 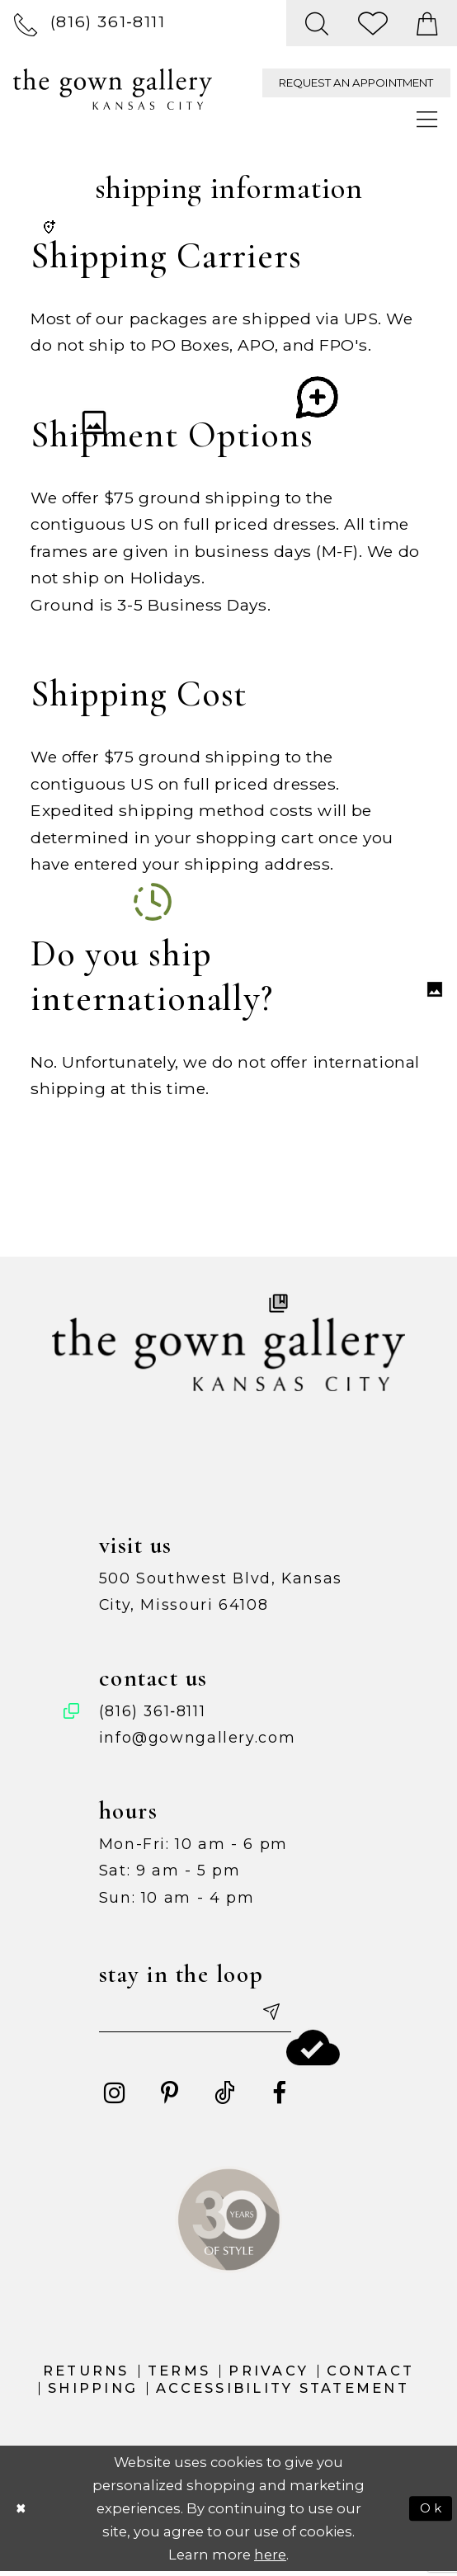 I want to click on add a comment or review to a location, so click(x=318, y=397).